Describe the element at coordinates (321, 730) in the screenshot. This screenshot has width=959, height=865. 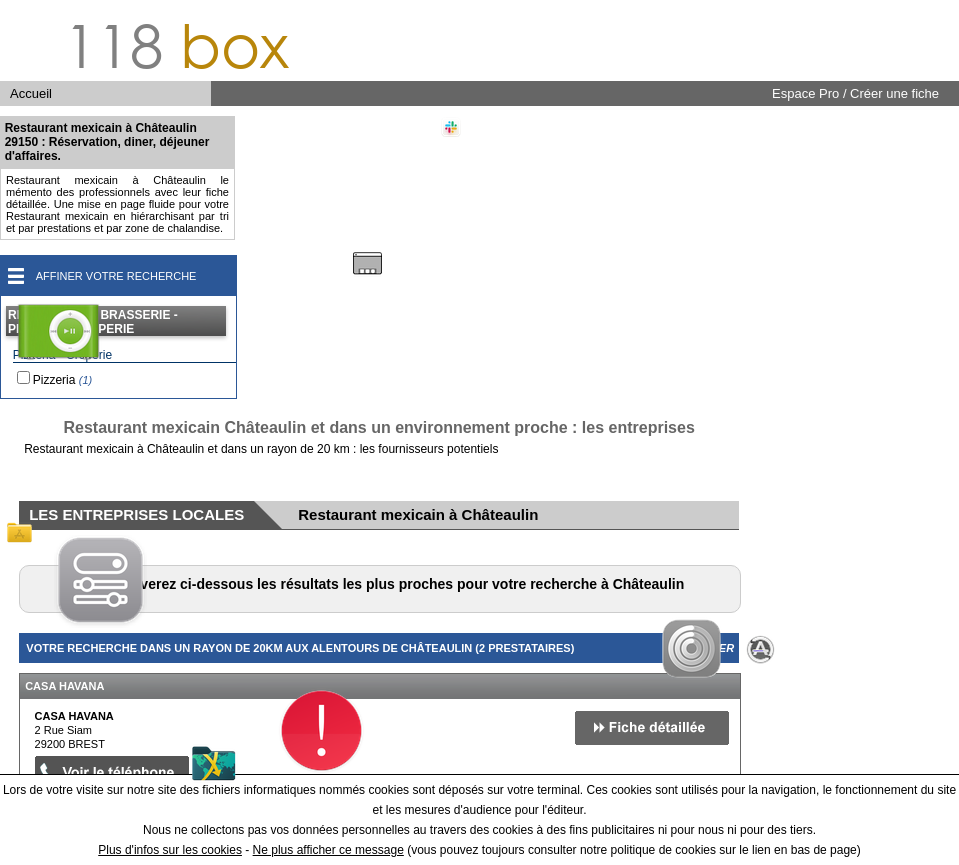
I see `indicates a warning or alert requiring attention` at that location.